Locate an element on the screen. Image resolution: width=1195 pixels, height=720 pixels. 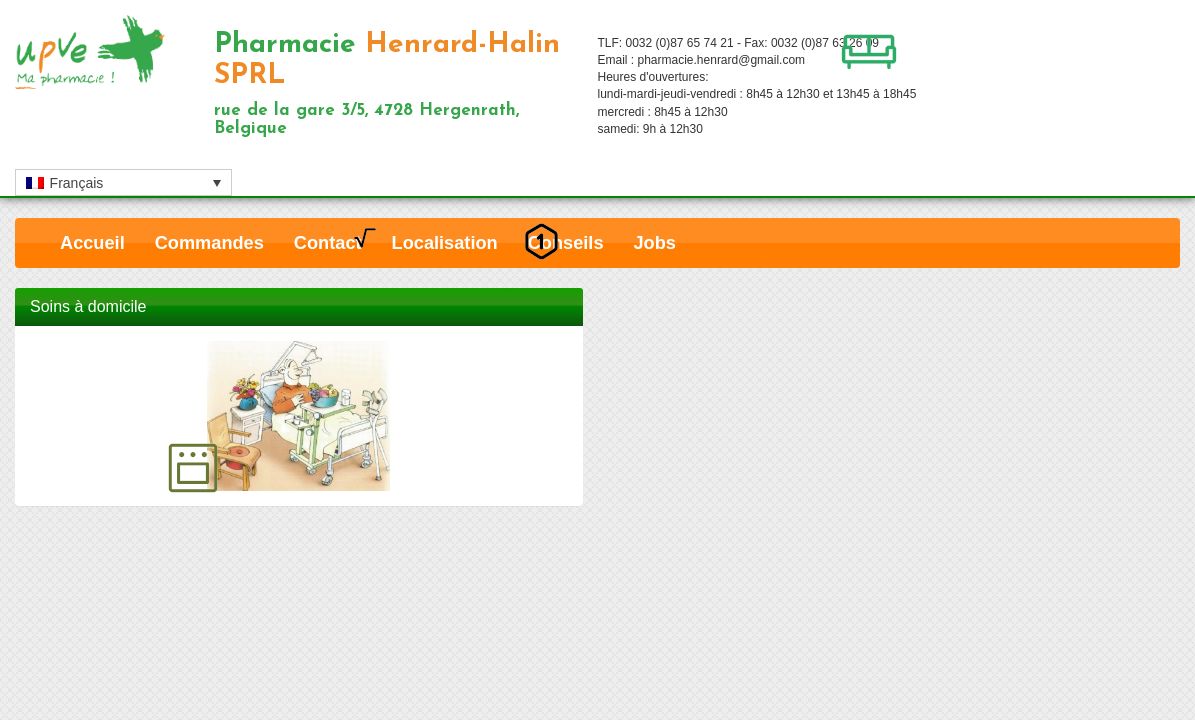
access oven or cooking controls is located at coordinates (193, 468).